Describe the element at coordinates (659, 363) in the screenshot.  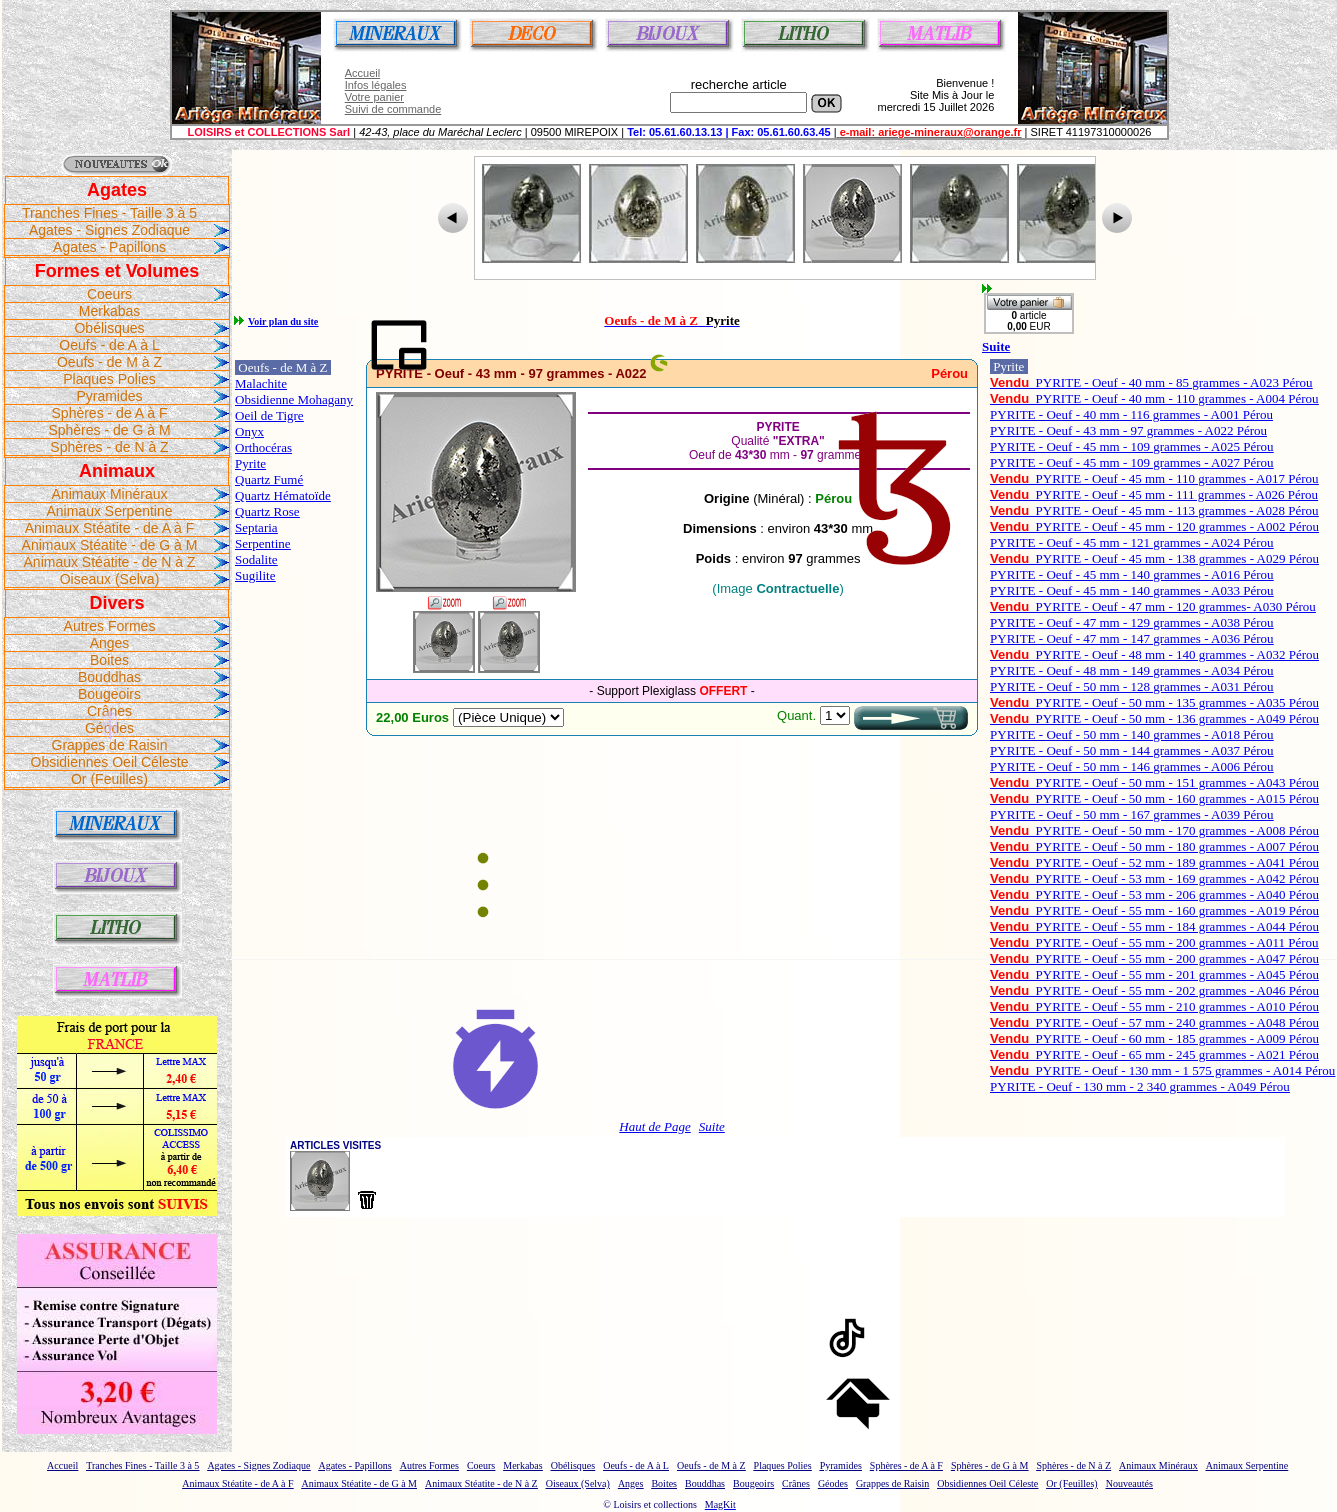
I see `shopware e-commerce platform logo` at that location.